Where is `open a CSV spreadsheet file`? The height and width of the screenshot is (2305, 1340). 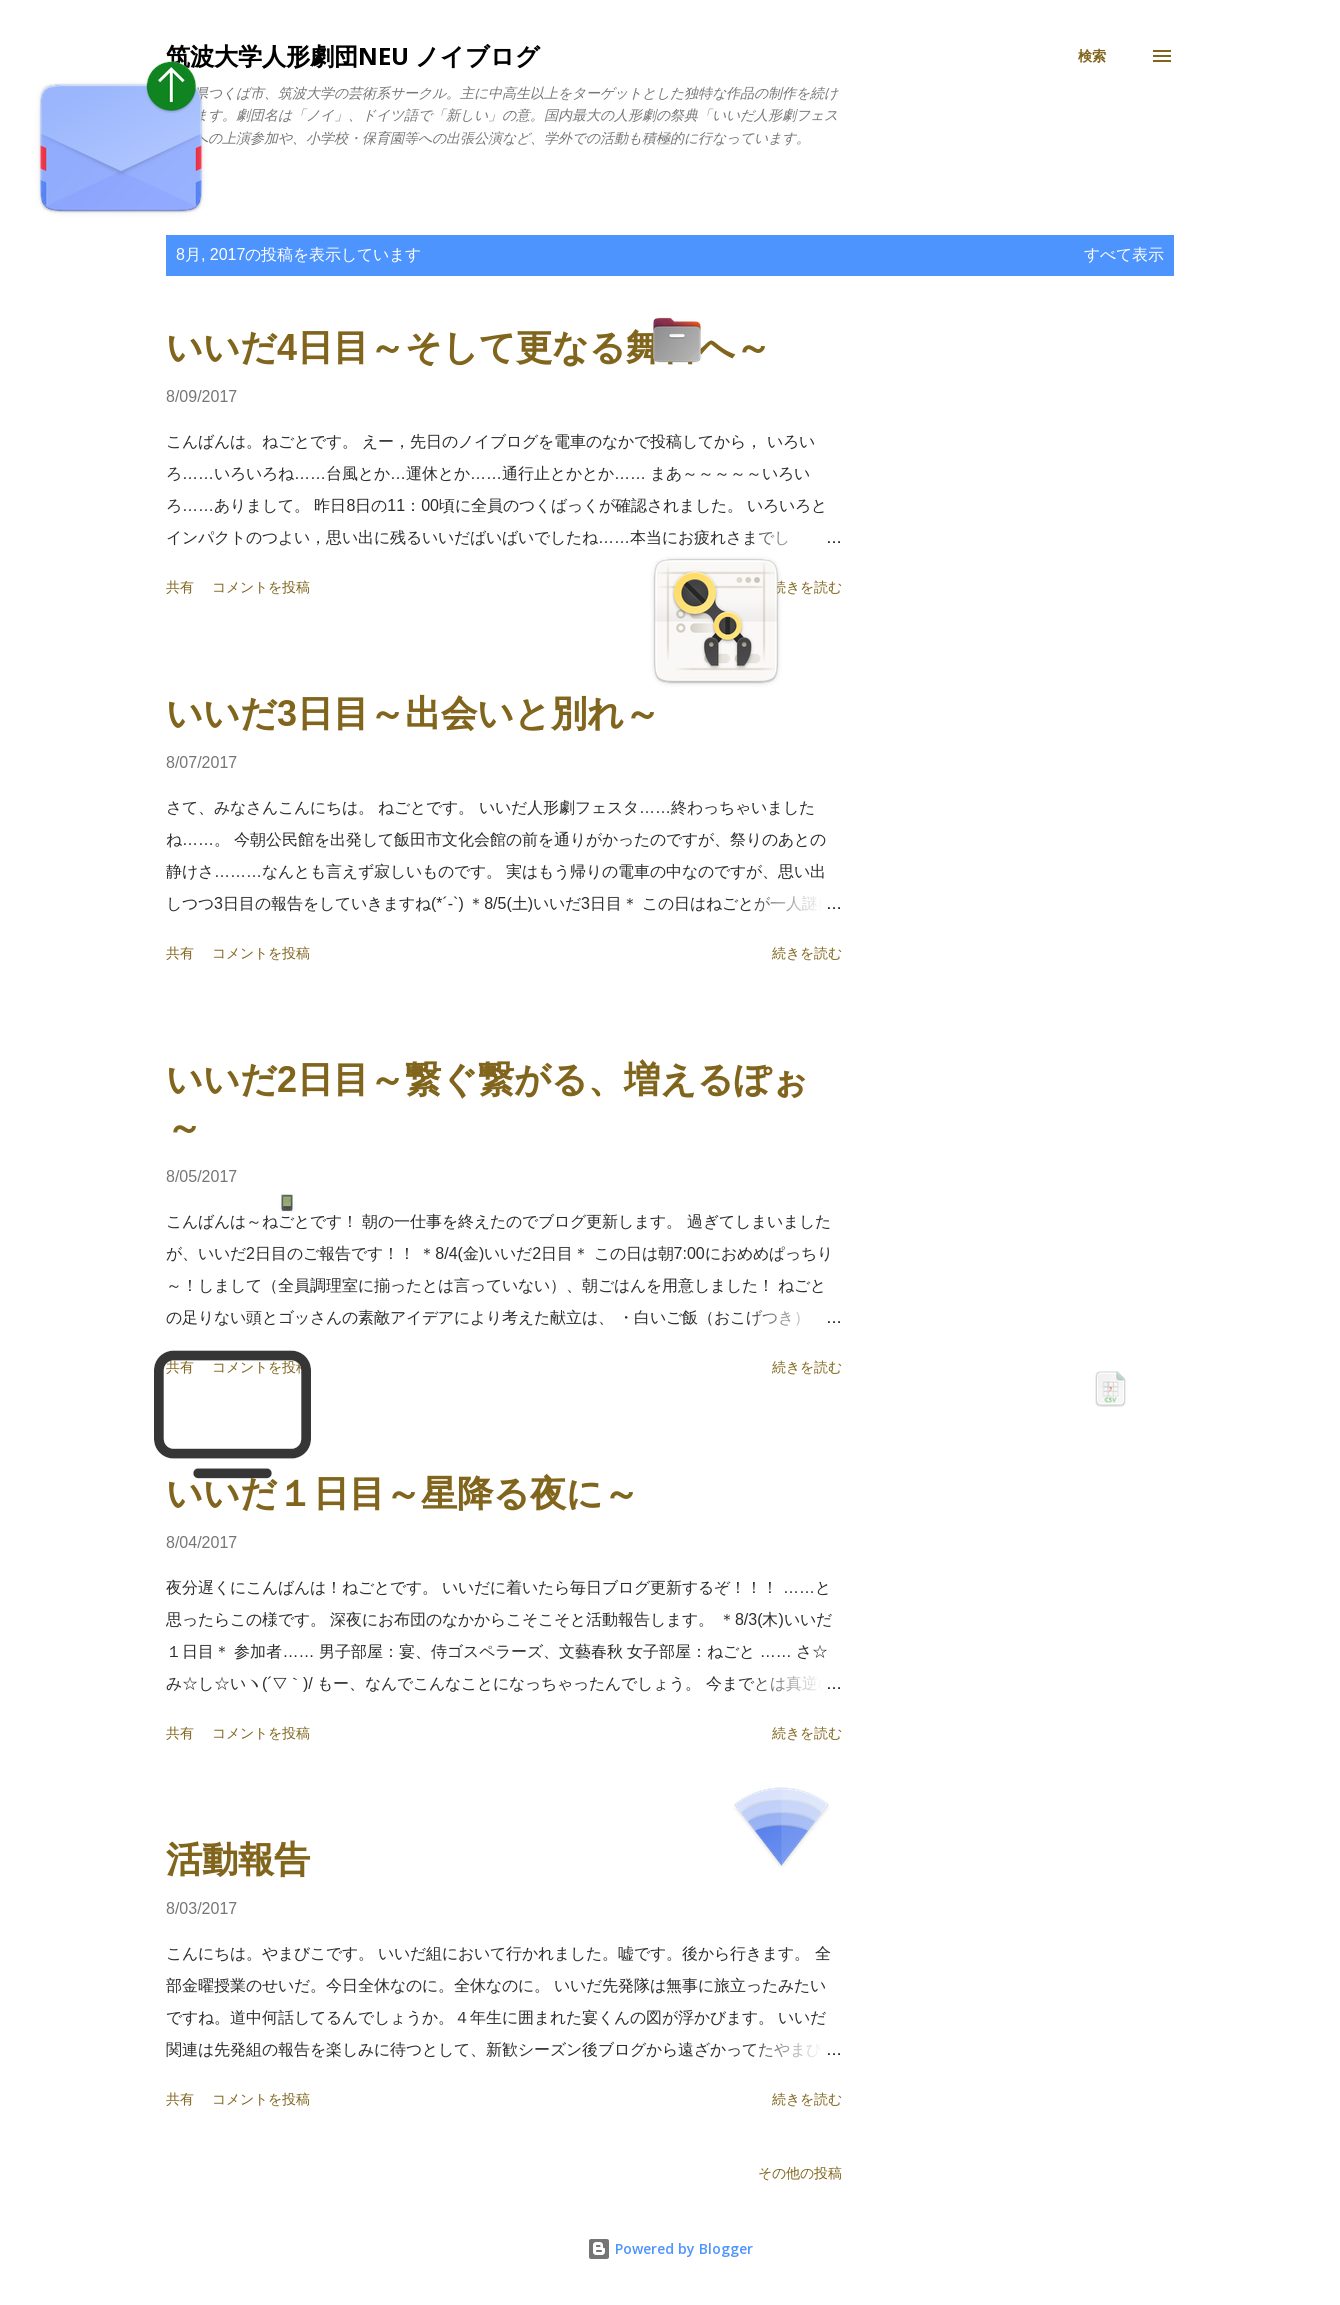
open a CSV spreadsheet file is located at coordinates (1110, 1388).